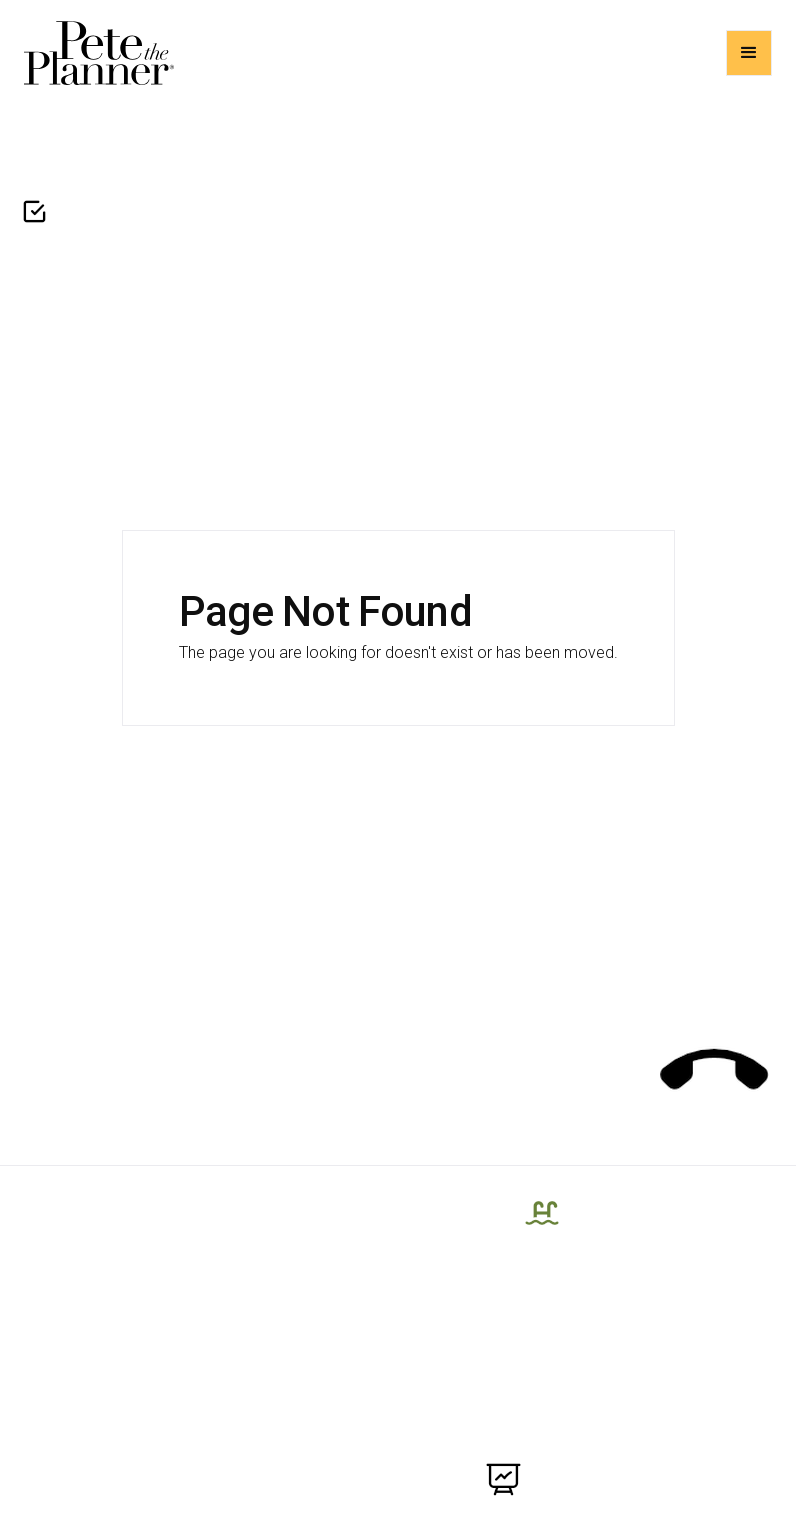  I want to click on end the current phone call, so click(714, 1071).